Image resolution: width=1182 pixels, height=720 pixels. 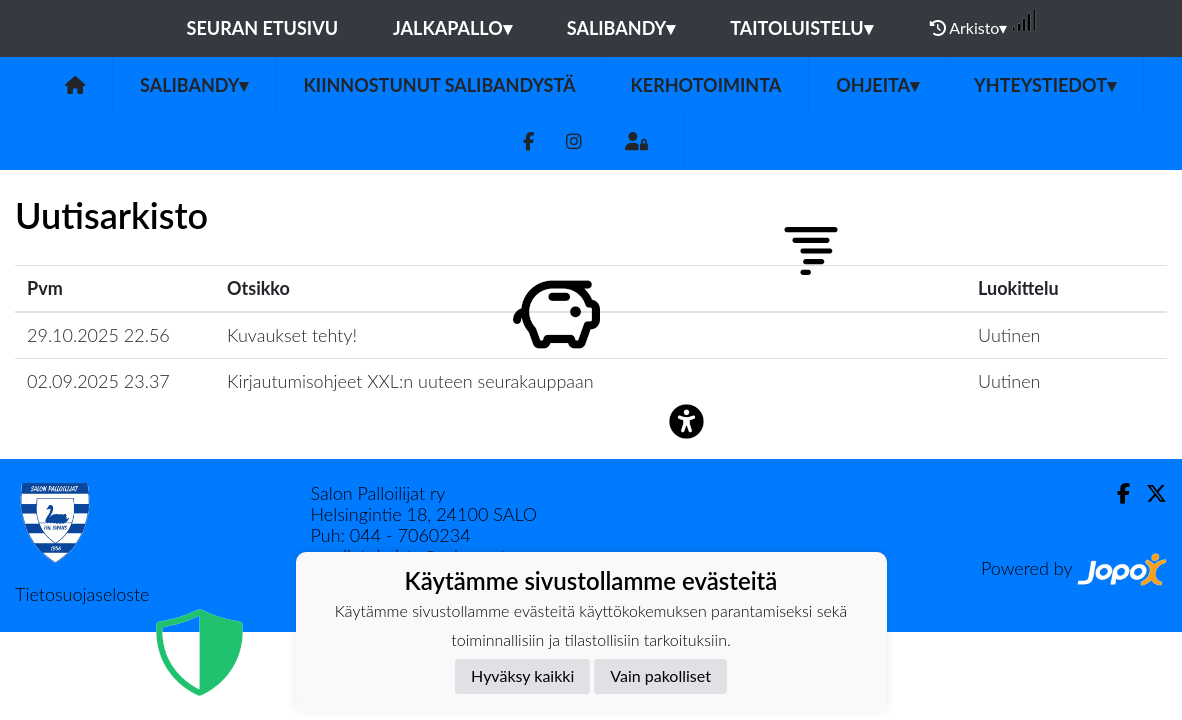 I want to click on indicates full signal strength, so click(x=1024, y=20).